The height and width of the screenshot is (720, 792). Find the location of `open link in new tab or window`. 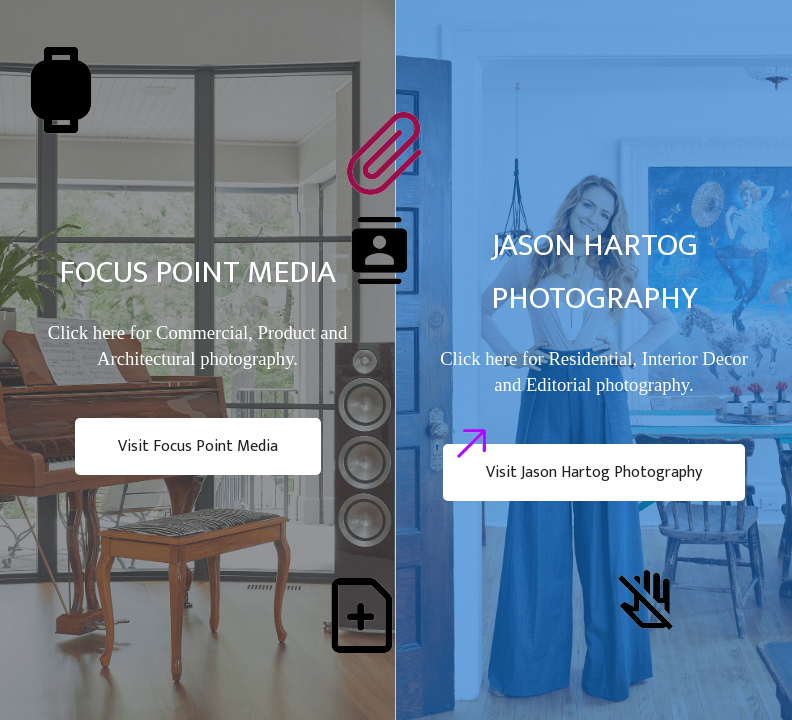

open link in new tab or window is located at coordinates (470, 444).